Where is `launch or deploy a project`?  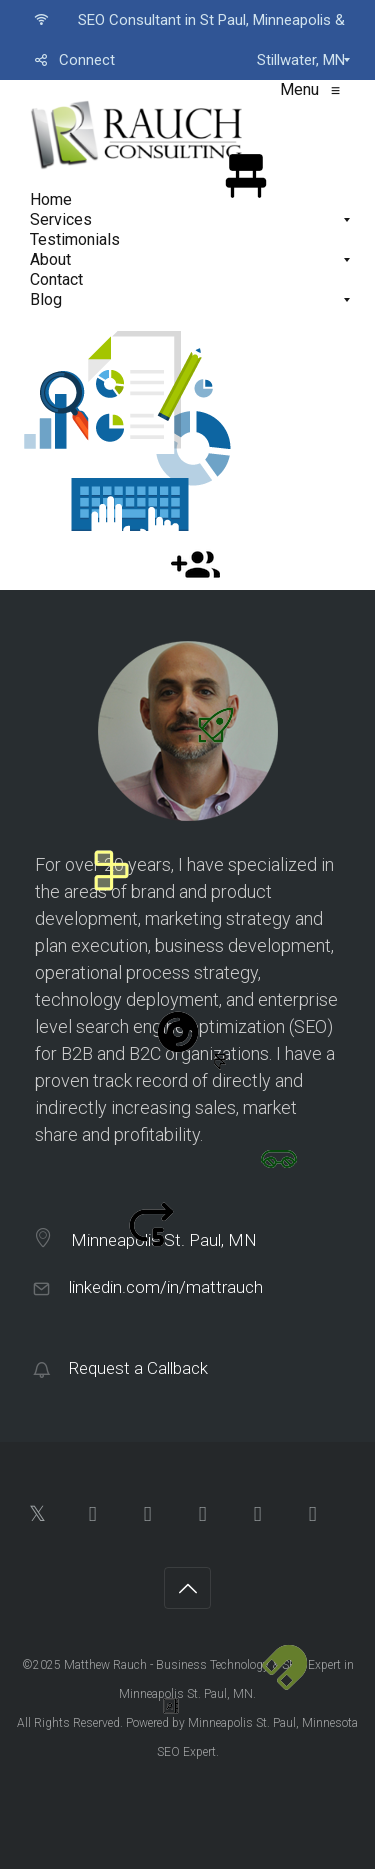
launch or deploy a project is located at coordinates (216, 725).